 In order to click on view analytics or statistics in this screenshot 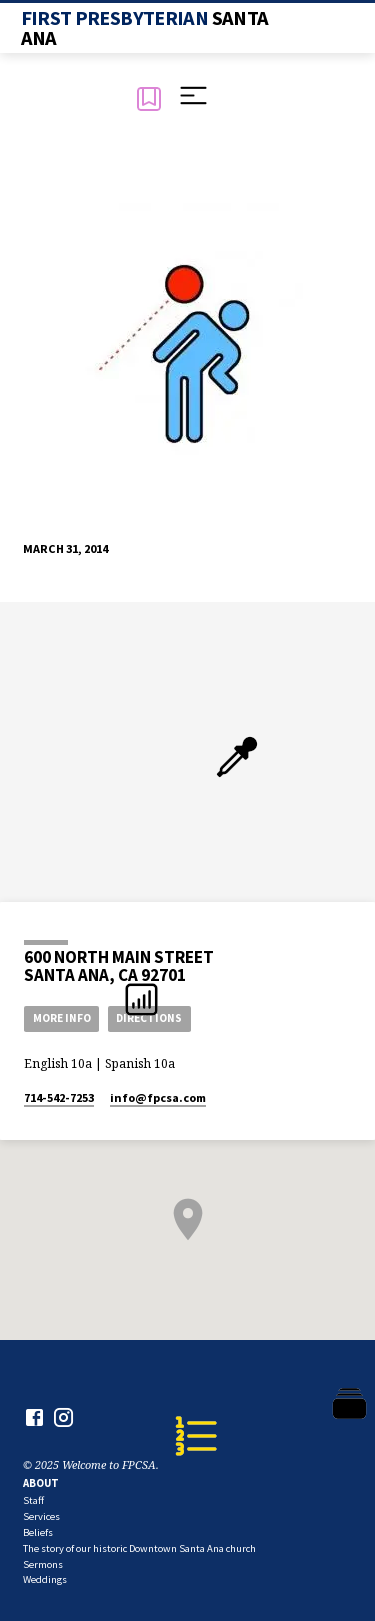, I will do `click(141, 999)`.